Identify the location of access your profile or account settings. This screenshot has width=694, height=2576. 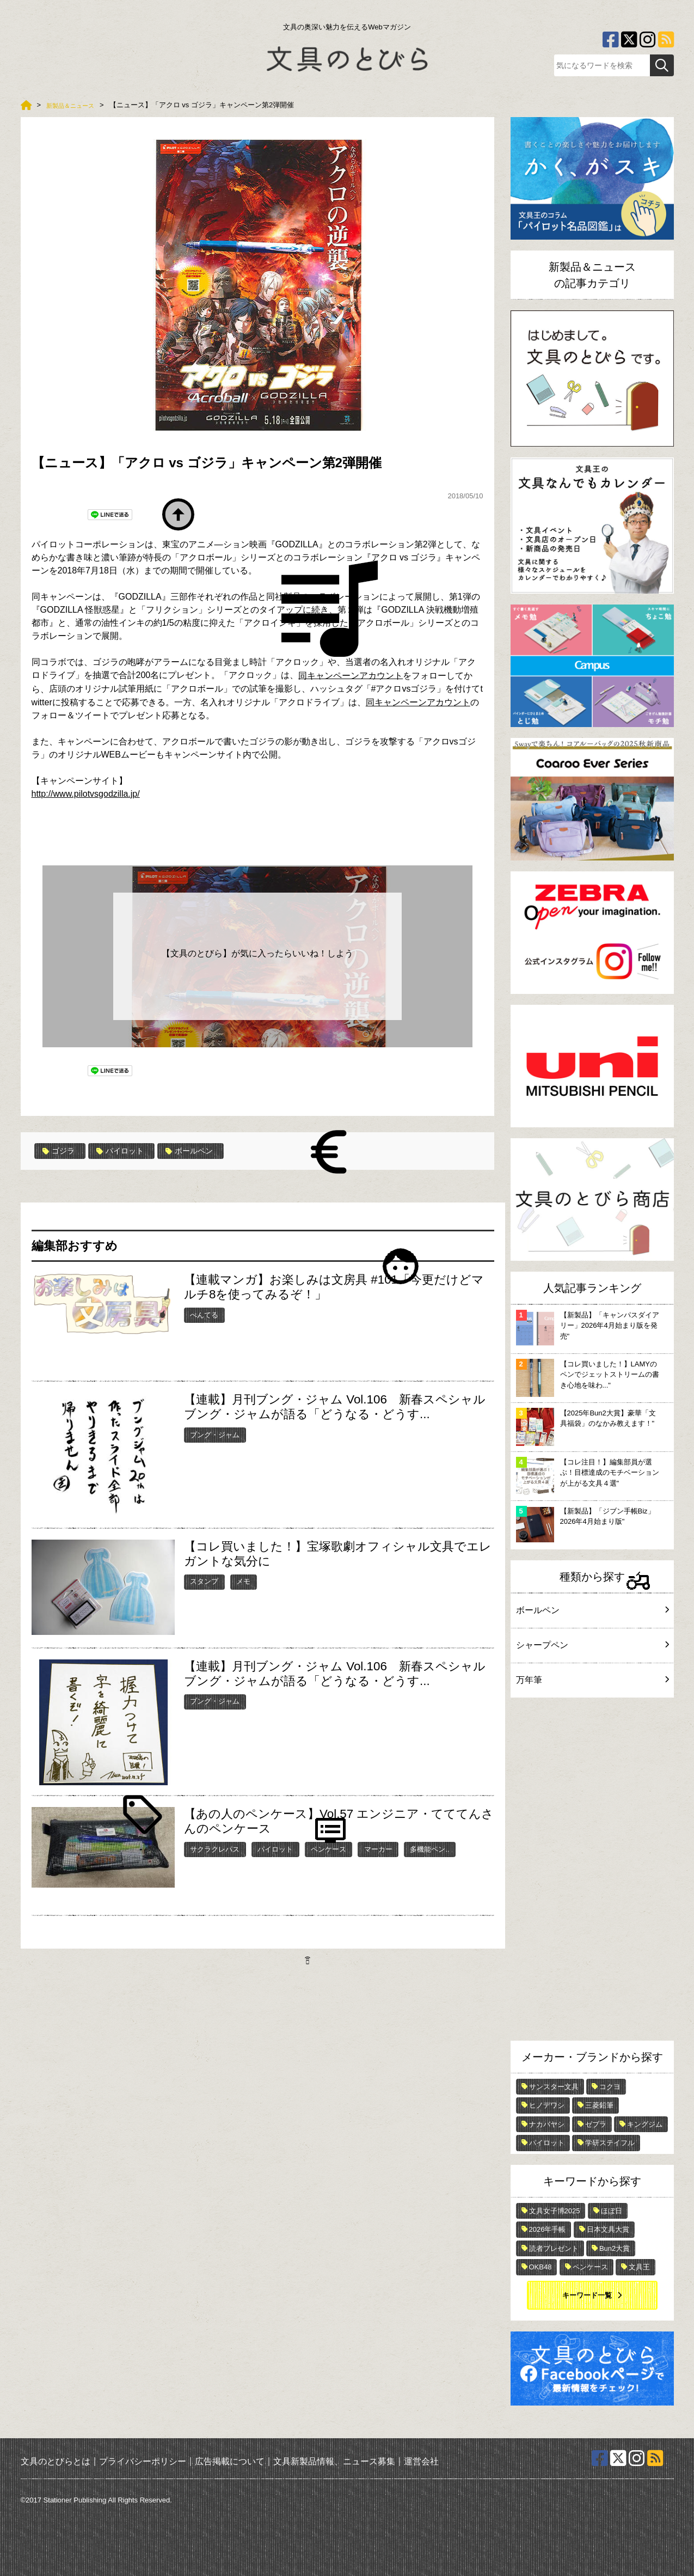
(401, 1266).